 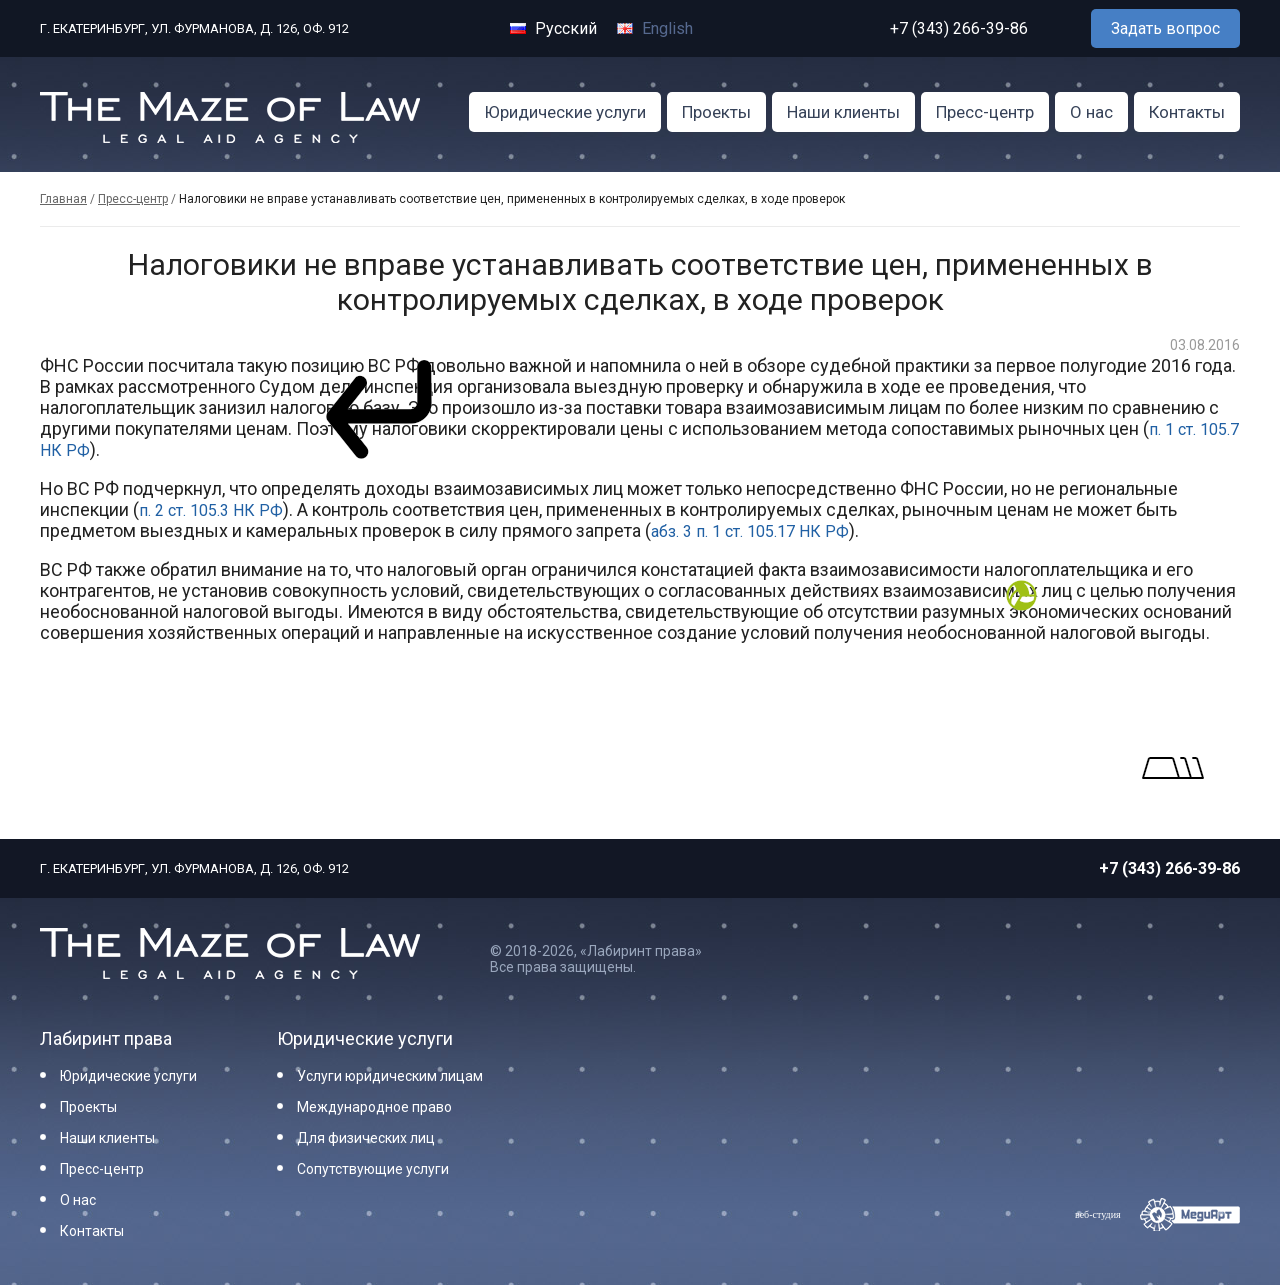 I want to click on return or enter key, so click(x=375, y=409).